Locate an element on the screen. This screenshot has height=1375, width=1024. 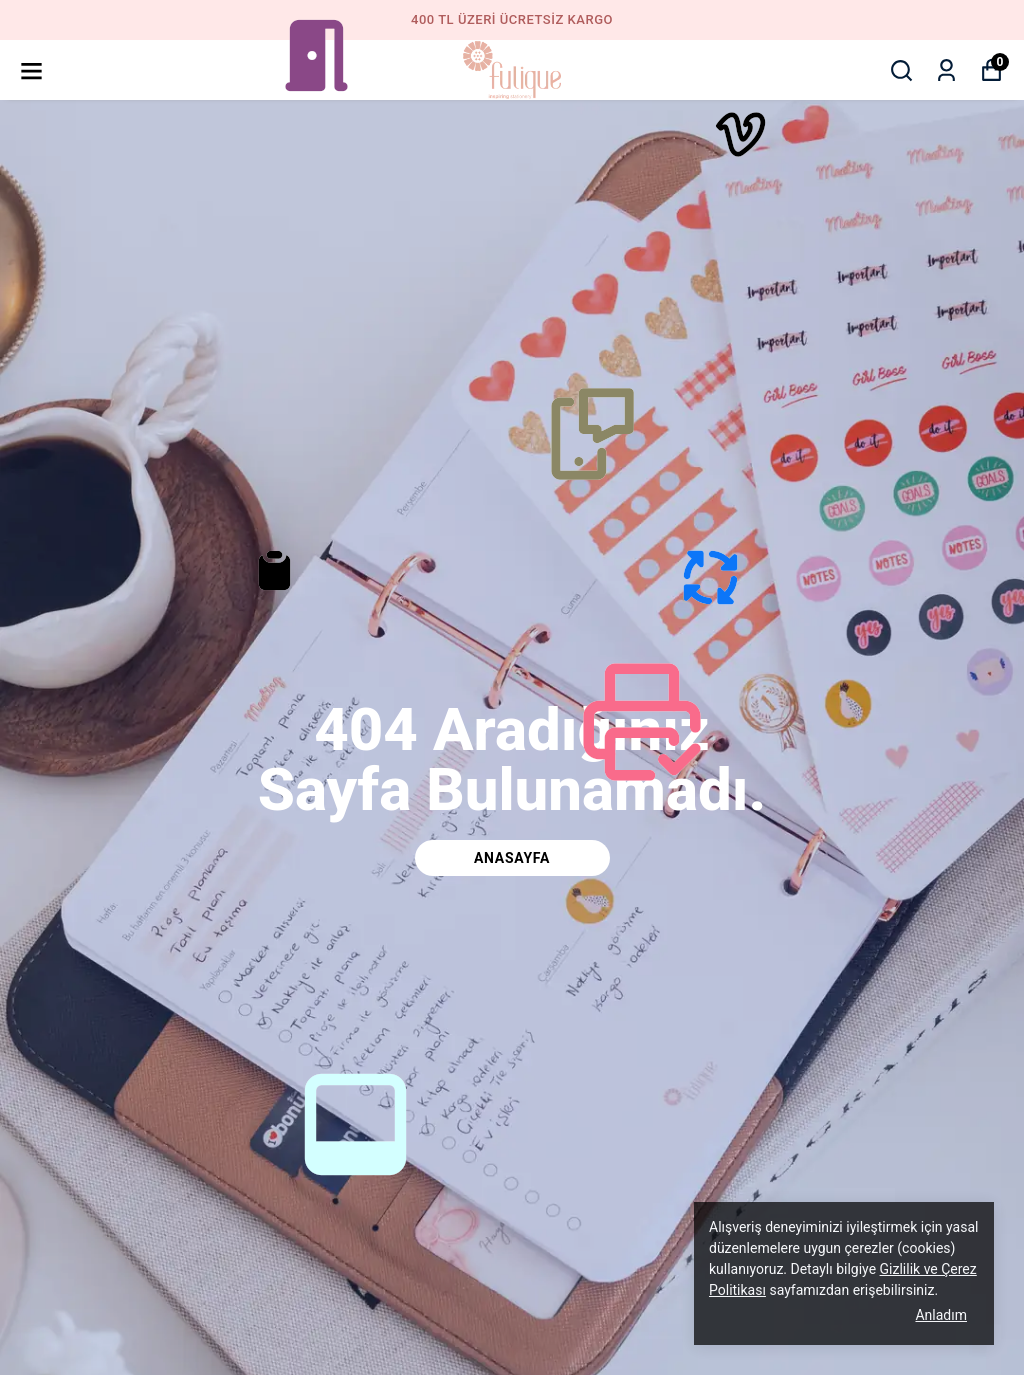
view messages on your mobile device is located at coordinates (588, 434).